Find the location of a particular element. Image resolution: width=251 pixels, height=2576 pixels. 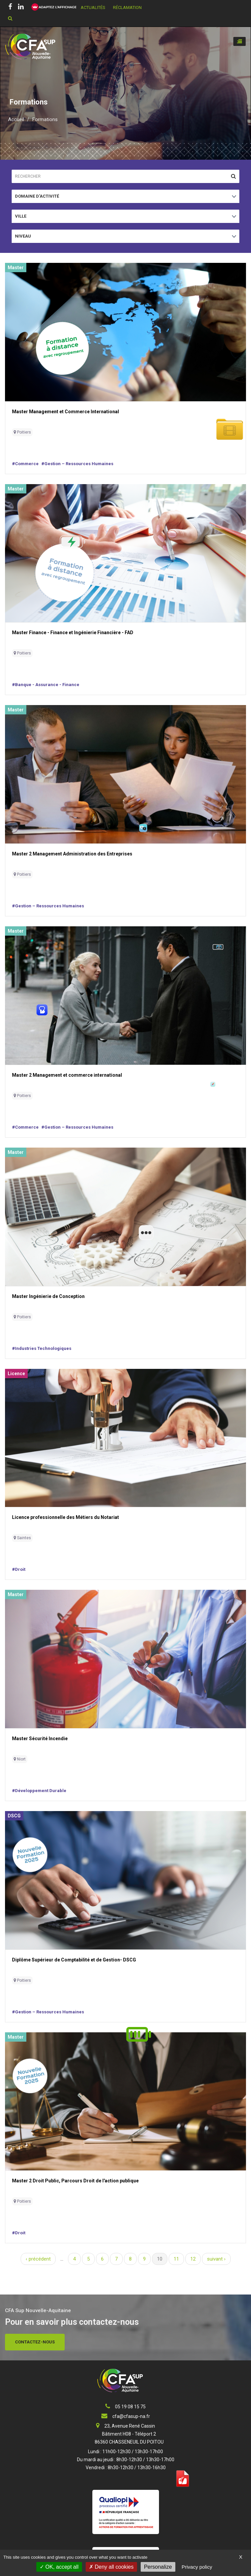

open your videos folder is located at coordinates (230, 429).